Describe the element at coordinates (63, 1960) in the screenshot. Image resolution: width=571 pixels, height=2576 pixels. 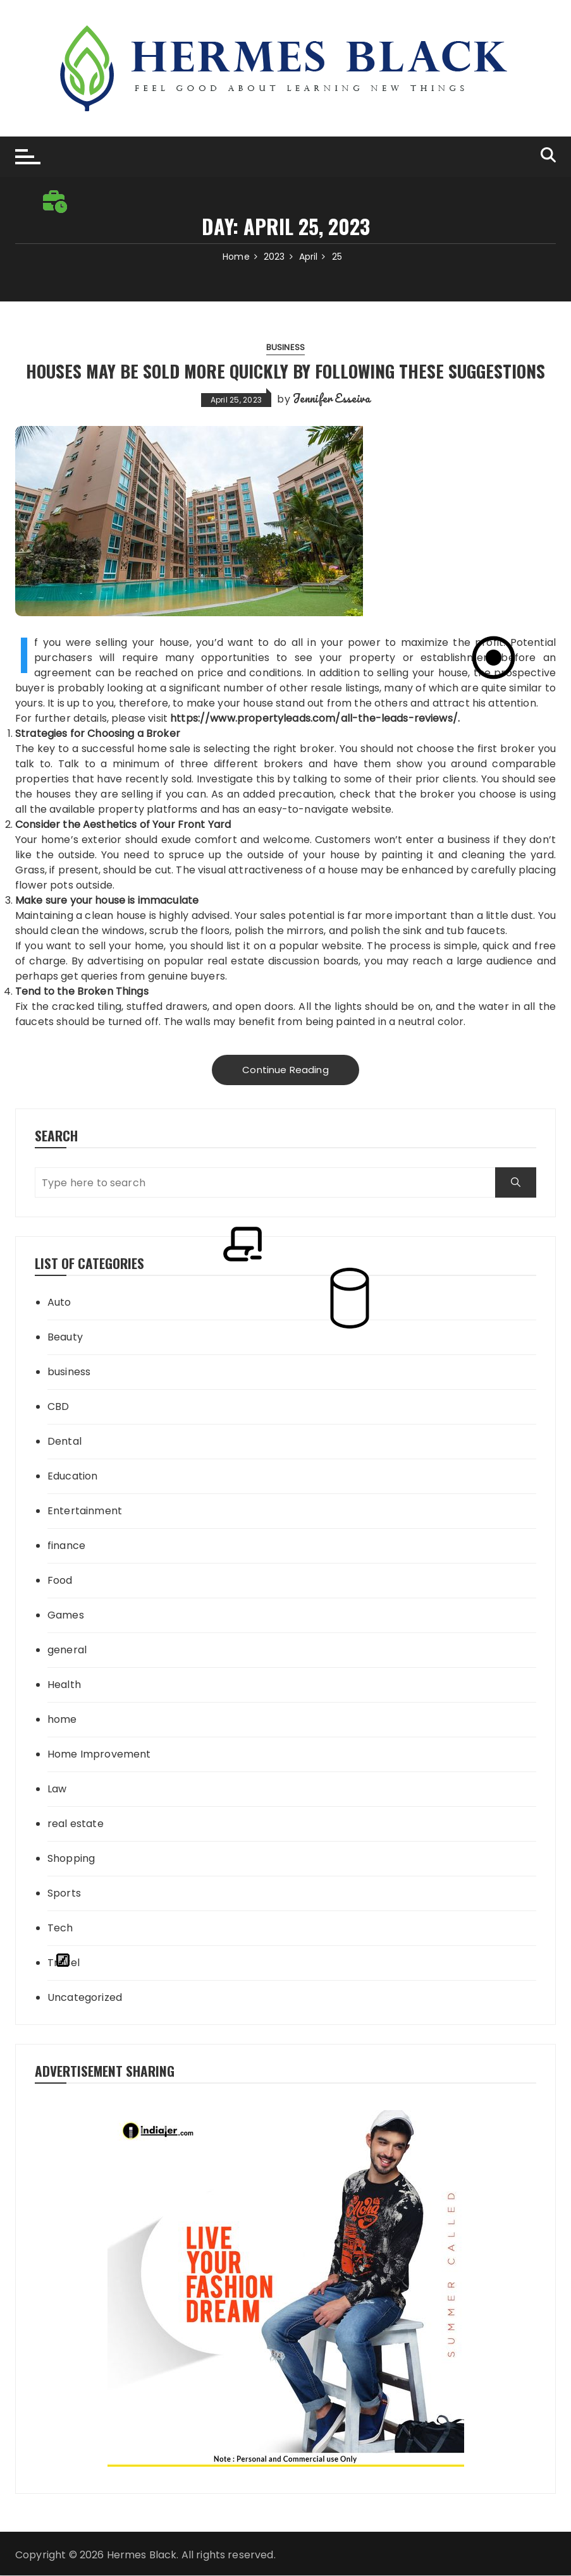
I see `indicates stairs available at this location` at that location.